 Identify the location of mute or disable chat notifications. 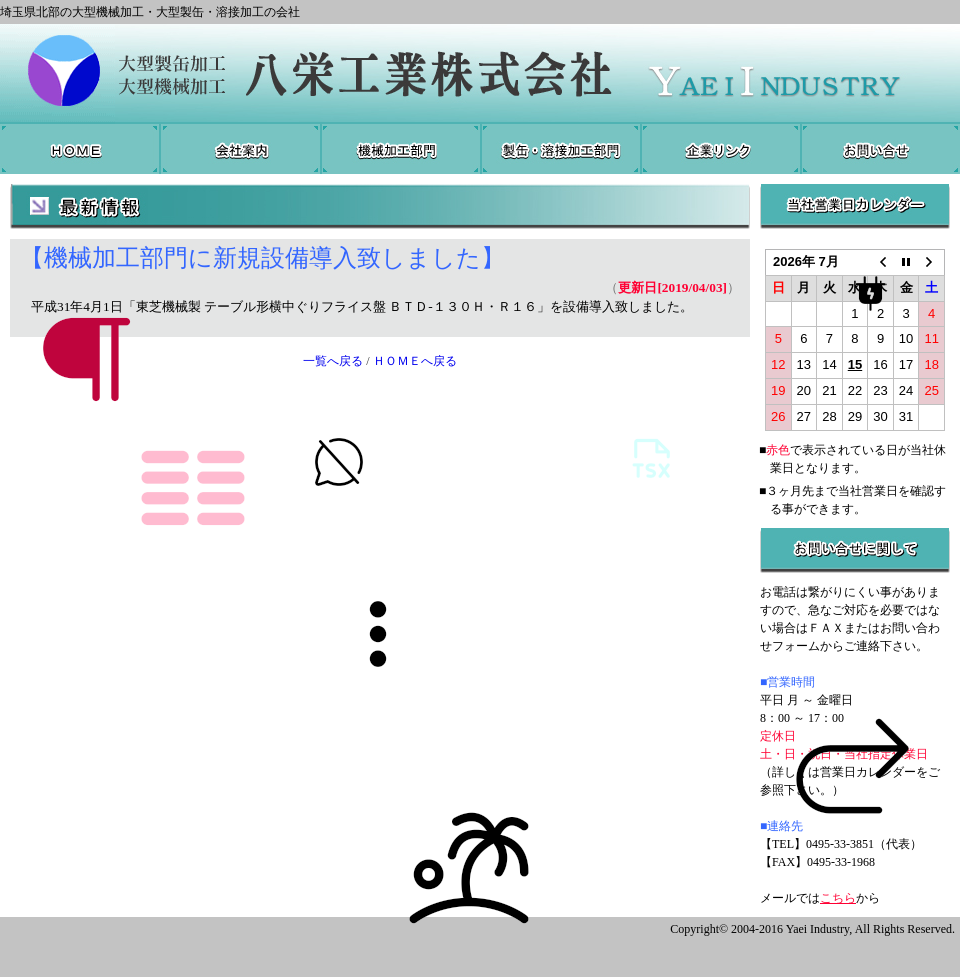
(339, 462).